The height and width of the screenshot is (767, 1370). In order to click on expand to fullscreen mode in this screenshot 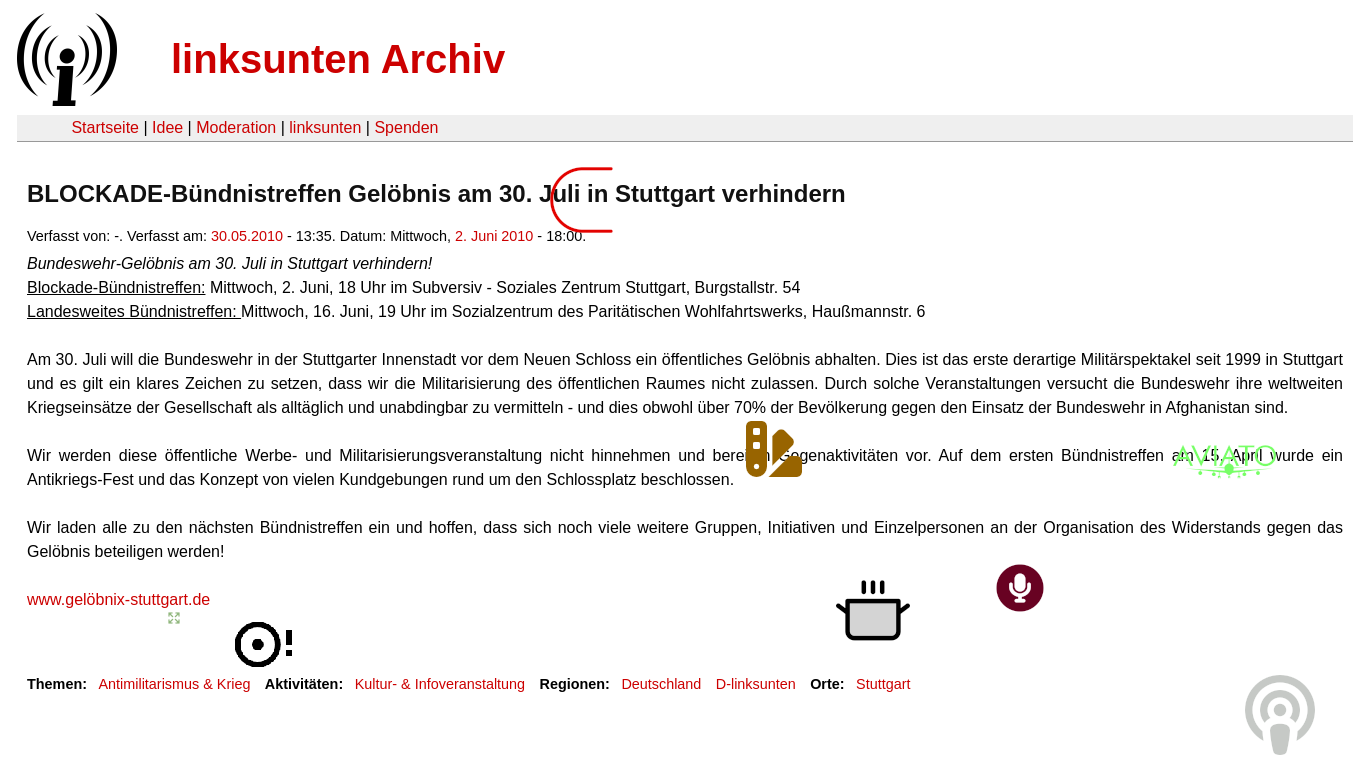, I will do `click(174, 618)`.